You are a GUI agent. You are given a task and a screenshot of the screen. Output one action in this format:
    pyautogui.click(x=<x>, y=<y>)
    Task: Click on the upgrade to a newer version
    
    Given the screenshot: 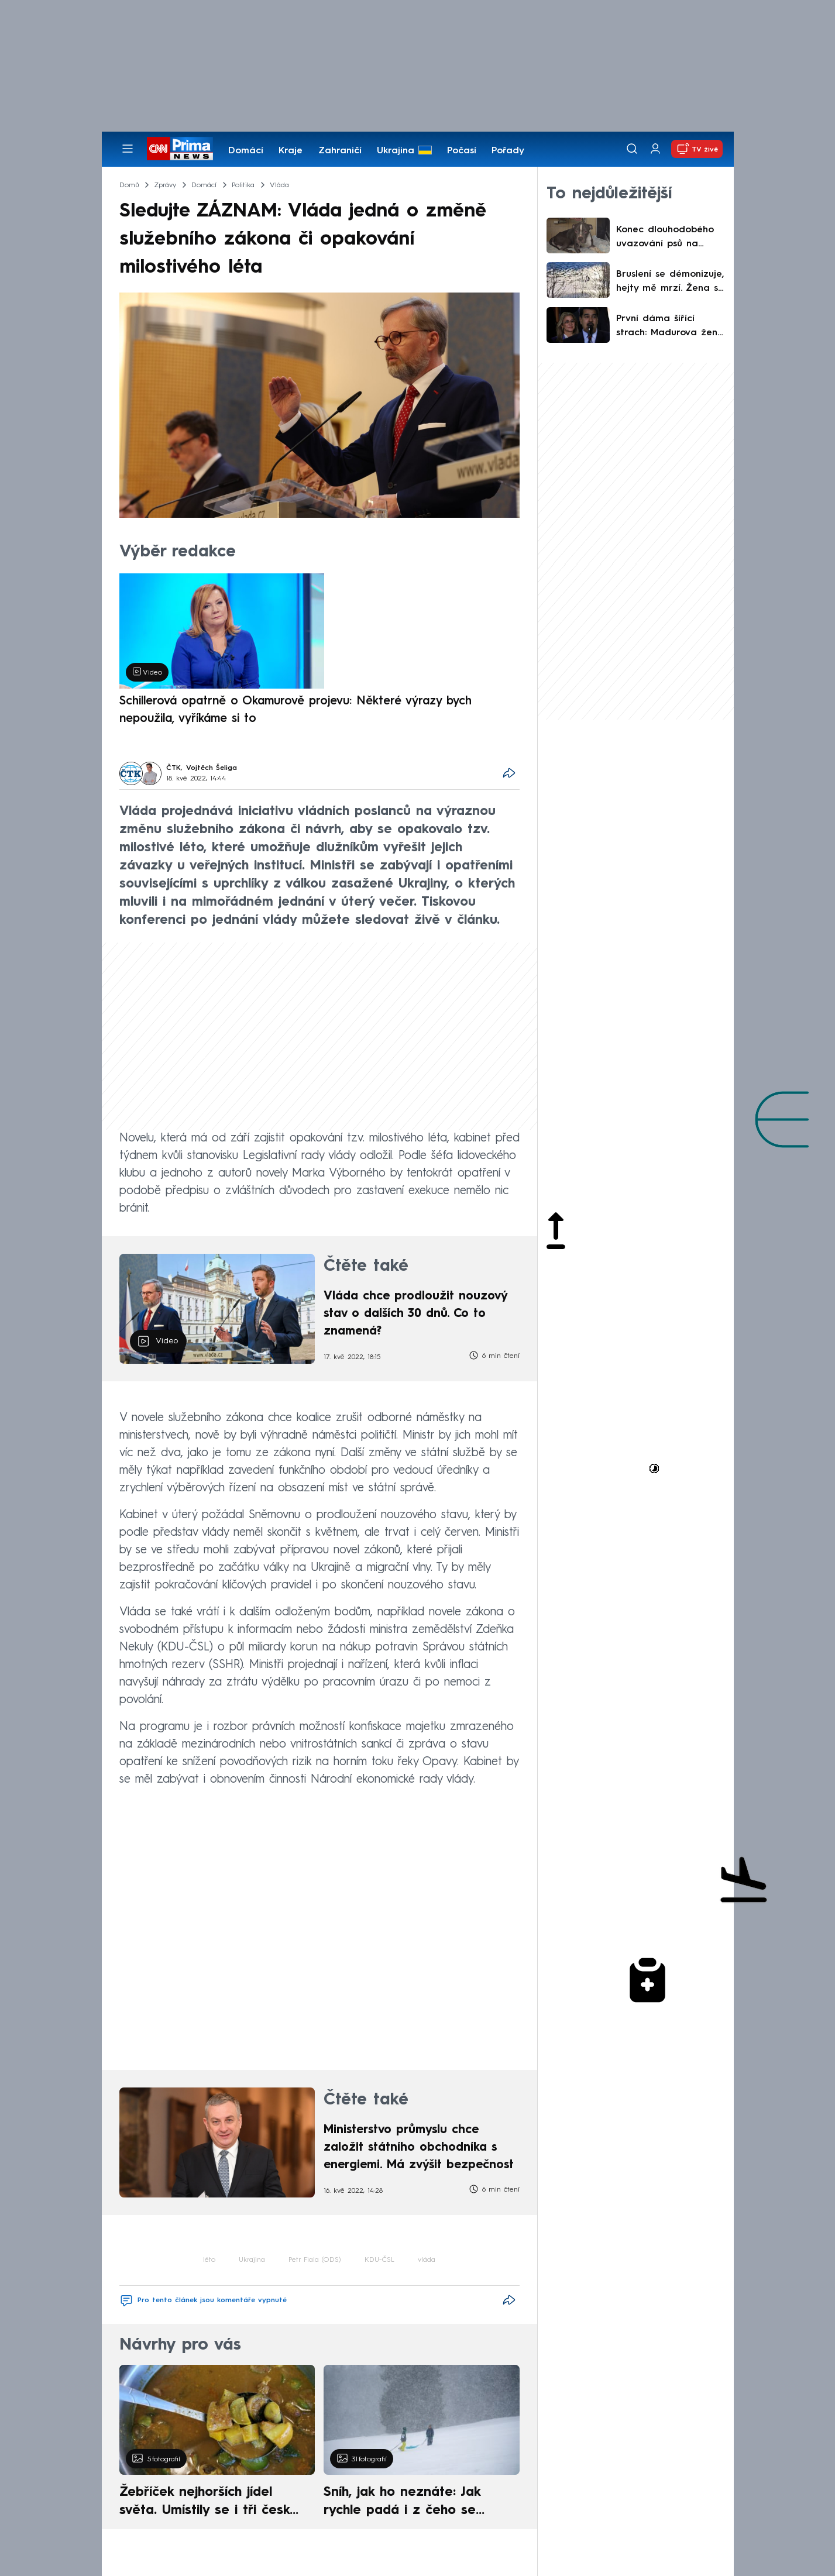 What is the action you would take?
    pyautogui.click(x=556, y=1230)
    